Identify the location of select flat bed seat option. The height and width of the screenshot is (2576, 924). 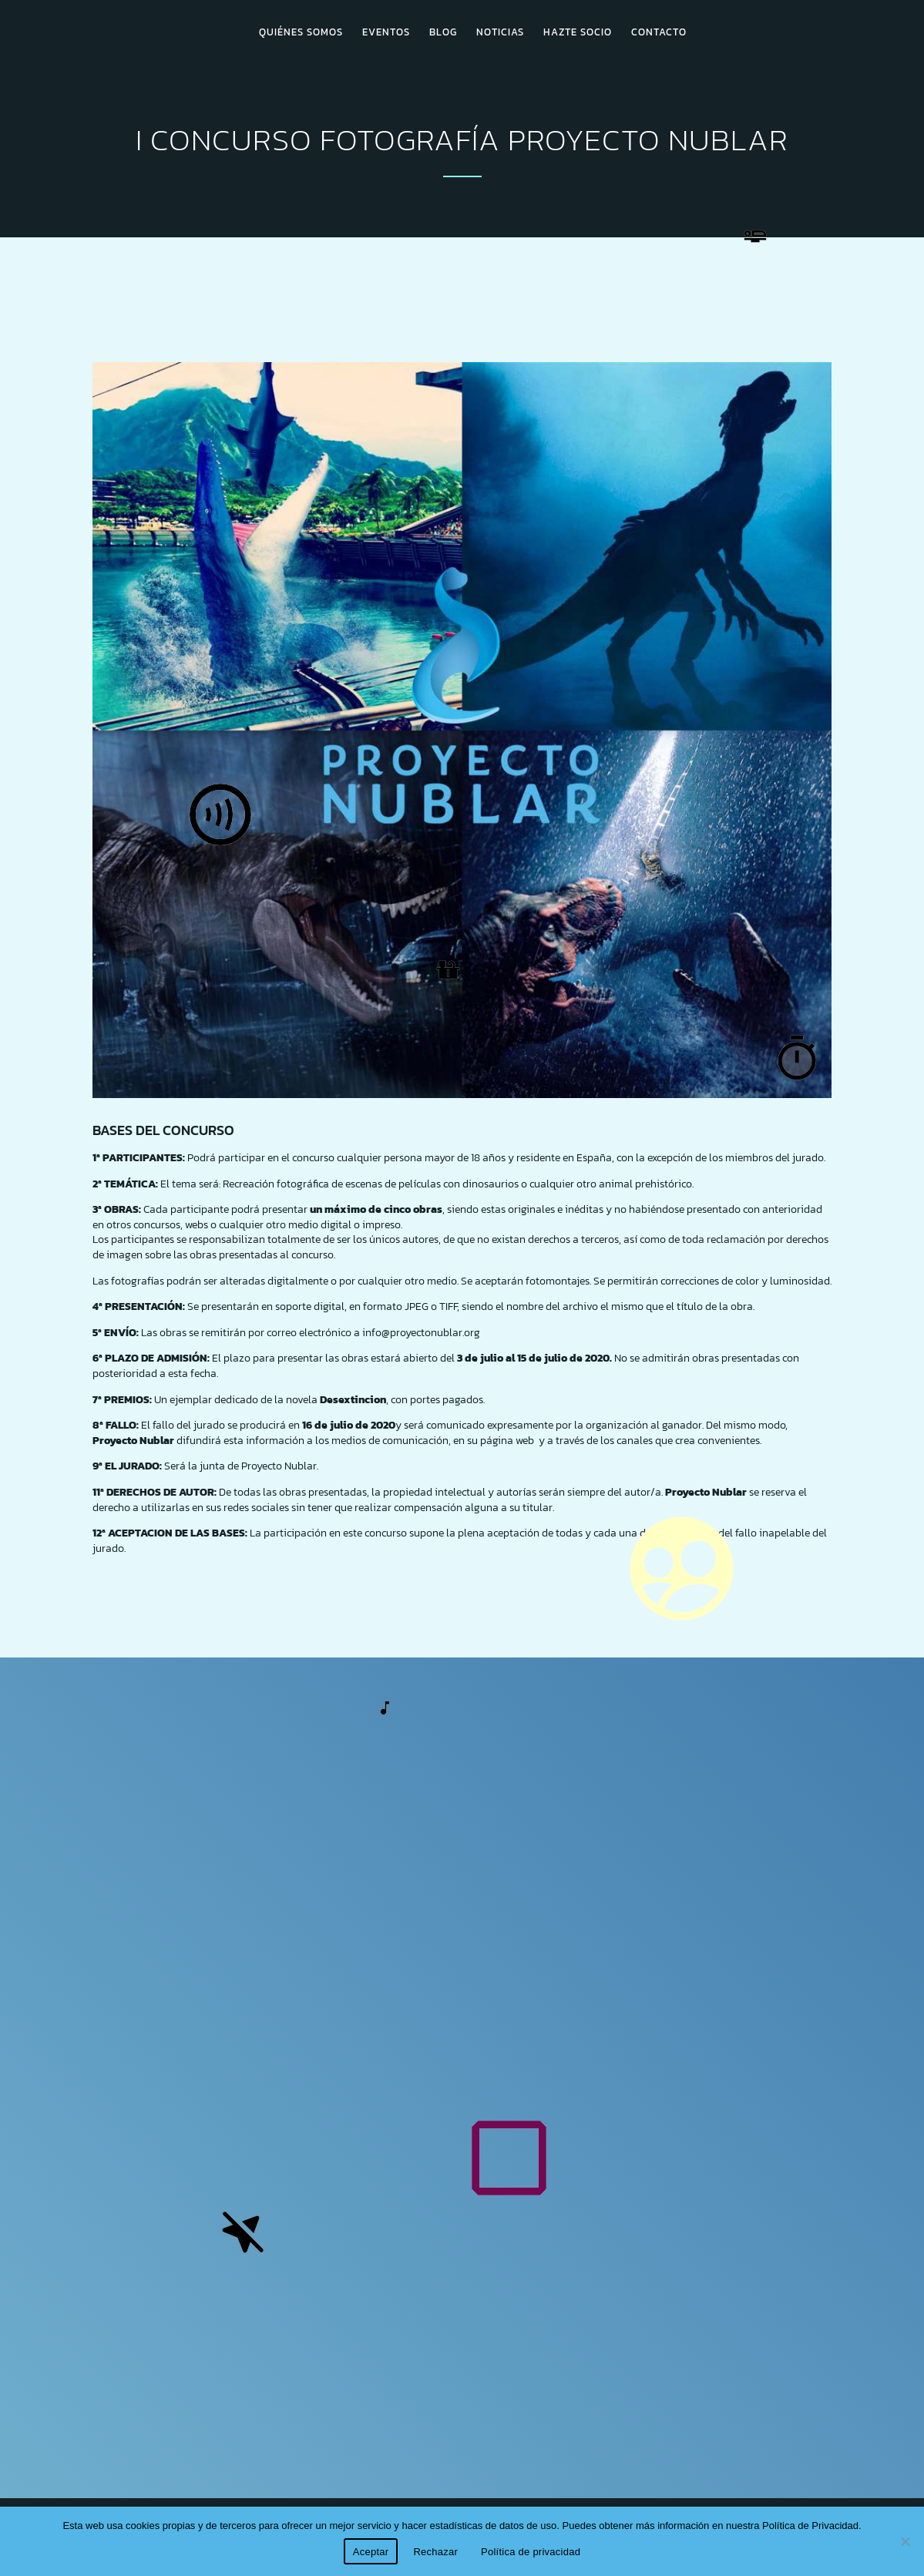
(755, 236).